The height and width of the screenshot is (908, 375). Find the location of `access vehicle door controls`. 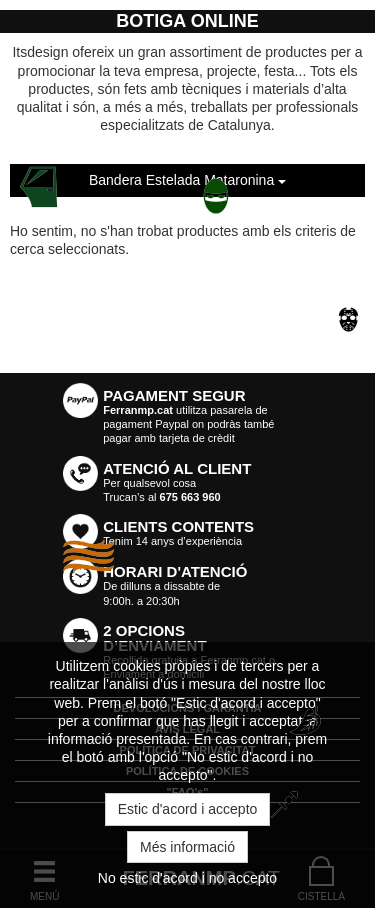

access vehicle door controls is located at coordinates (40, 187).